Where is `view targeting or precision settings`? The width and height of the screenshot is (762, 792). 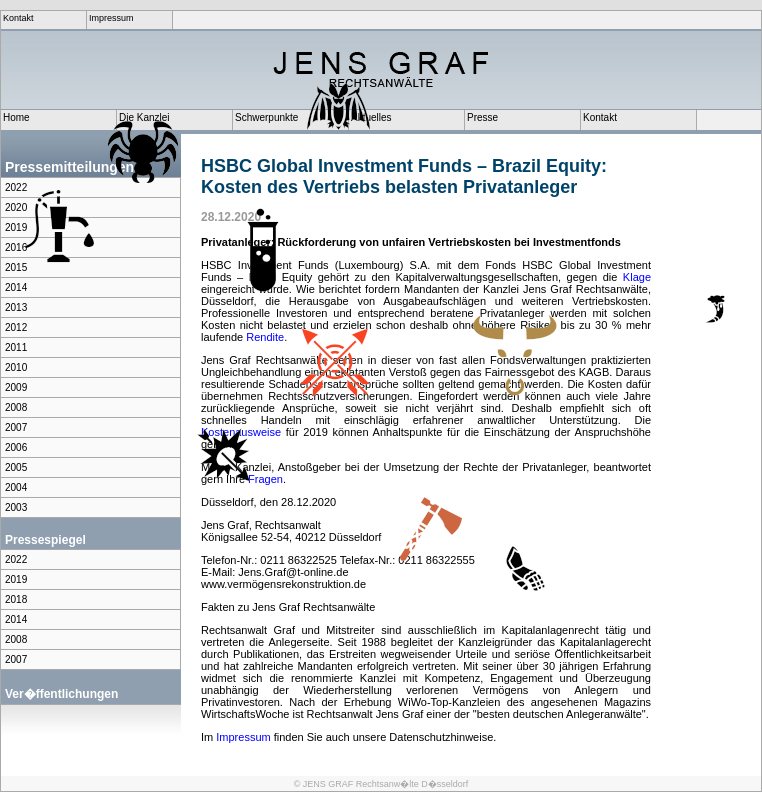
view targeting or precision settings is located at coordinates (335, 362).